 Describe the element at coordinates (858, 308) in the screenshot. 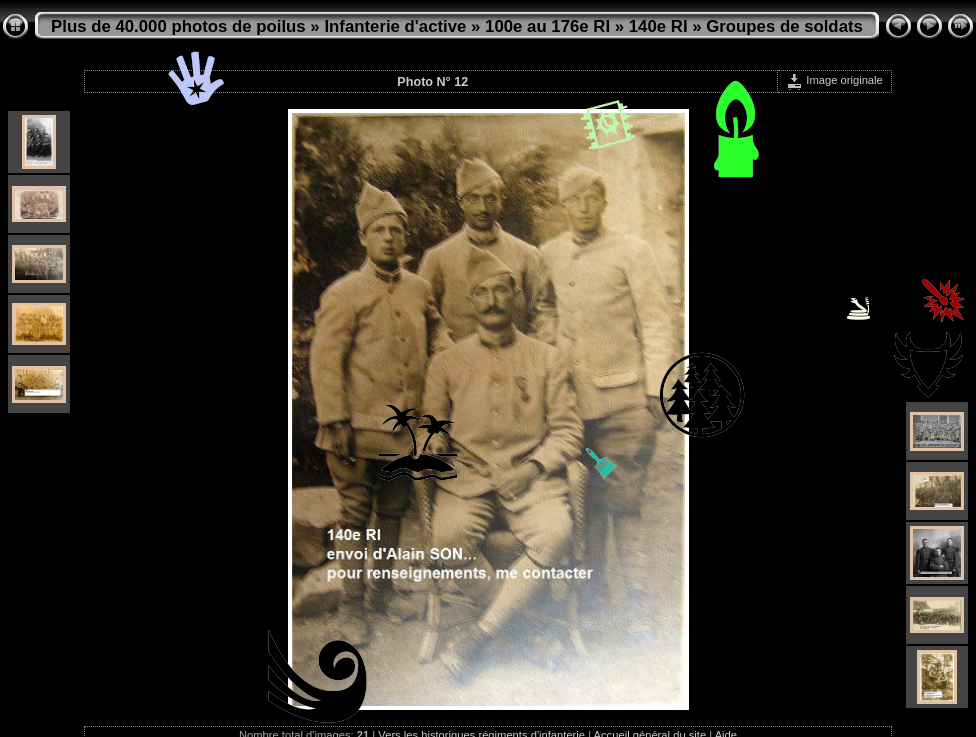

I see `indicates danger or hazard warning` at that location.